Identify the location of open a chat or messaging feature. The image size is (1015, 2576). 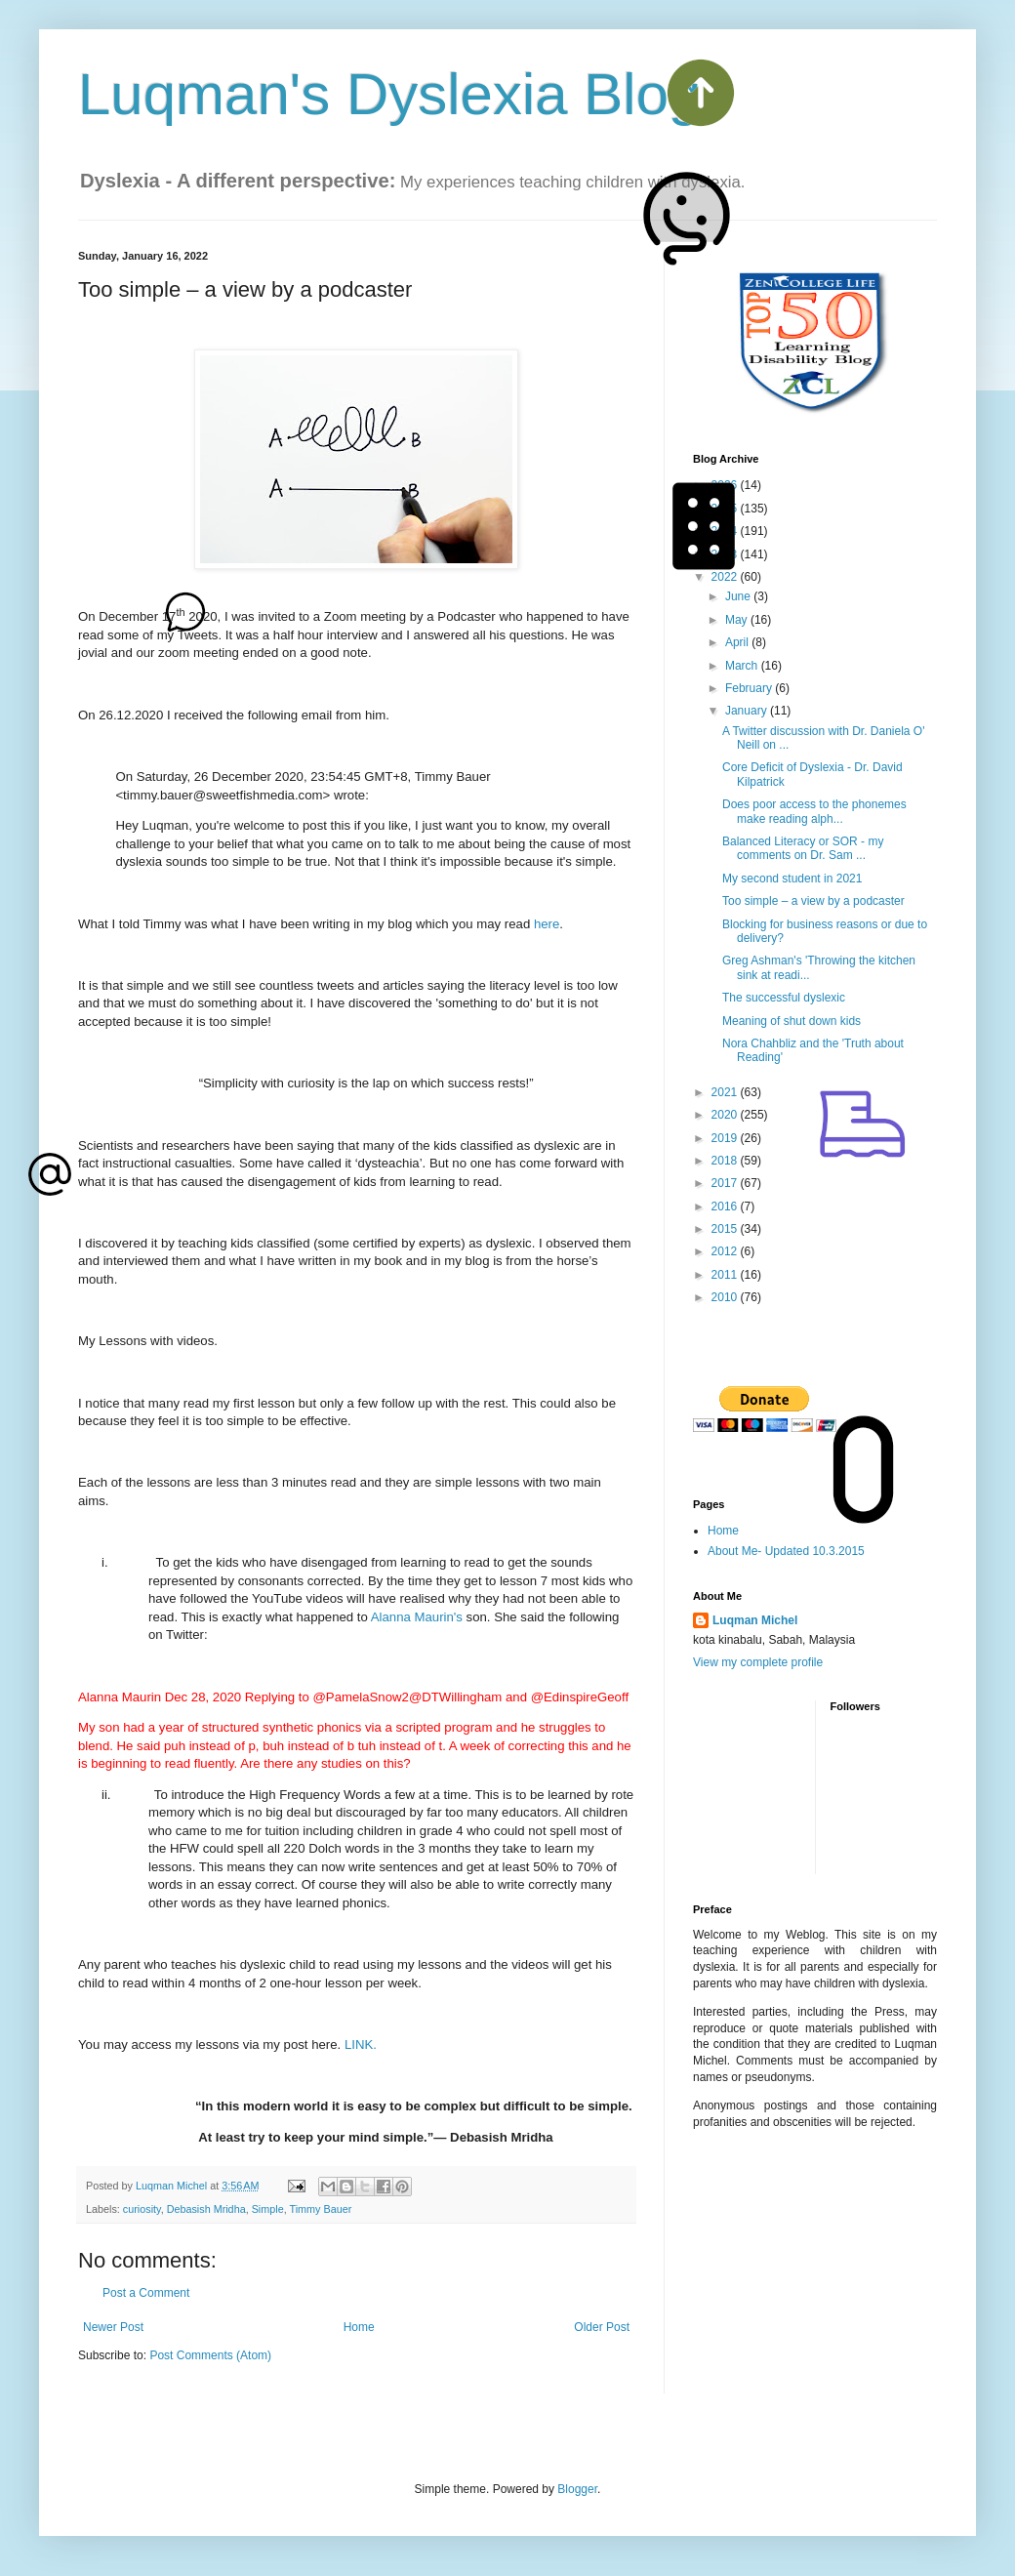
(185, 612).